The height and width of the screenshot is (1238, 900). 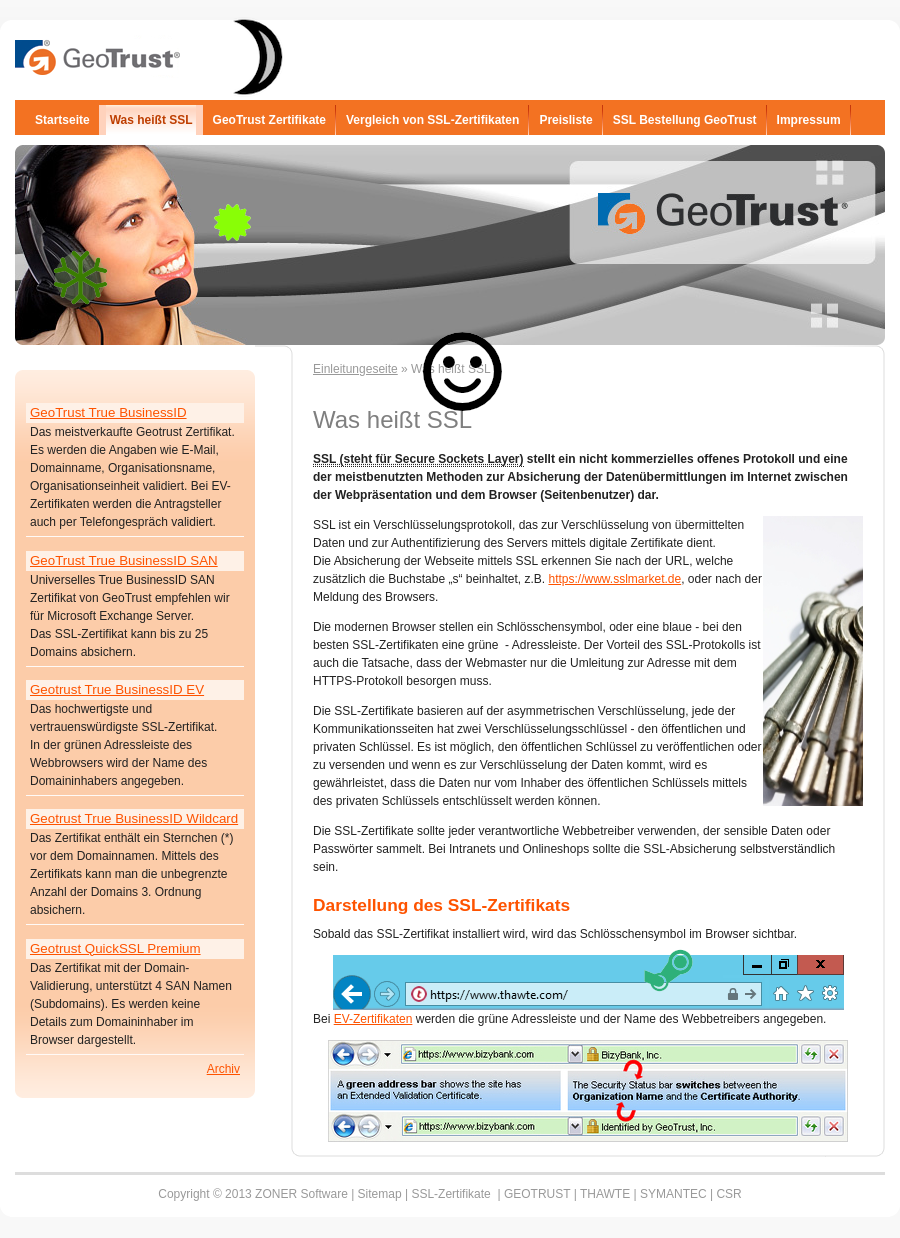 I want to click on toggle air conditioning or cooling mode, so click(x=80, y=277).